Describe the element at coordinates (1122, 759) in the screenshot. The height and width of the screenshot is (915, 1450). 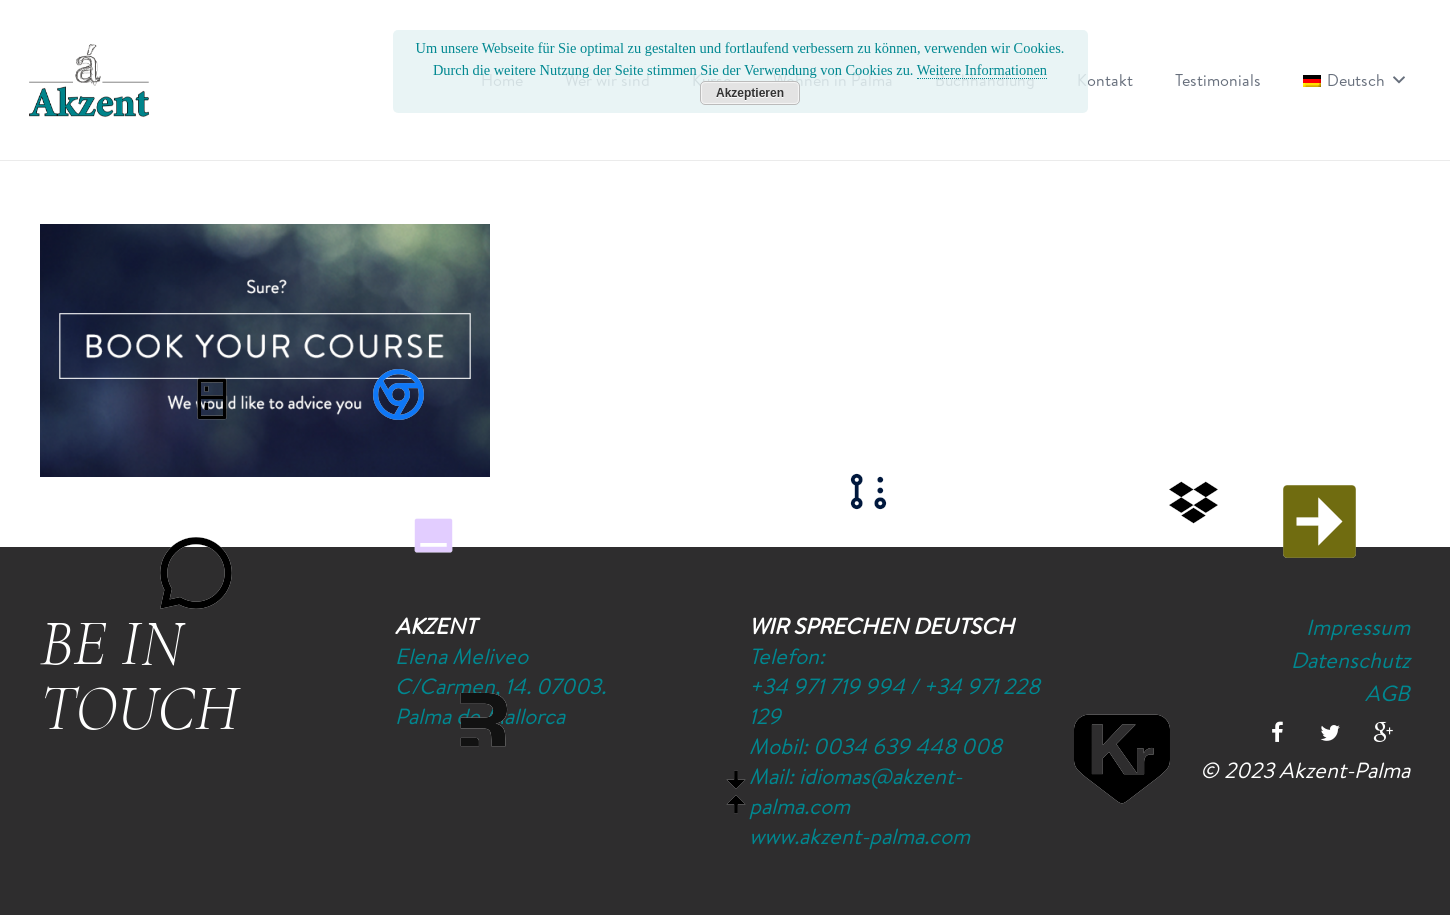
I see `kred app or service logo` at that location.